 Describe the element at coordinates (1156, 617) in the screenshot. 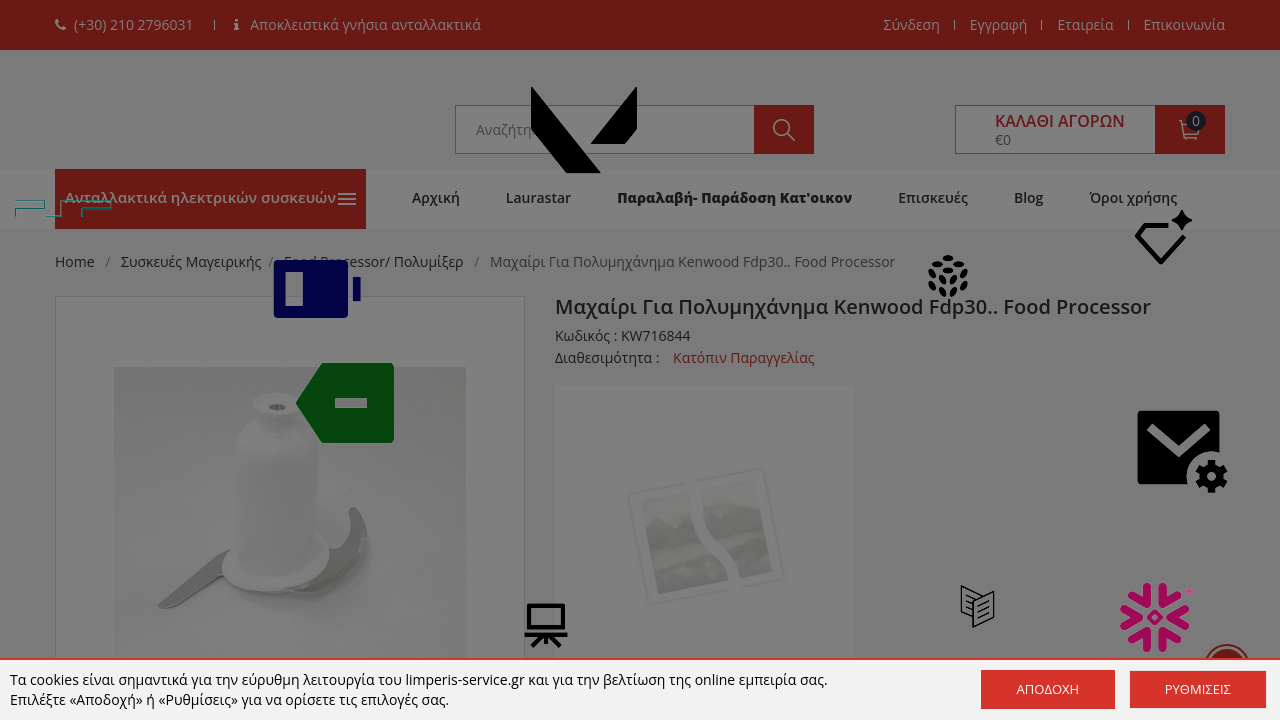

I see `snowflake data cloud platform logo` at that location.